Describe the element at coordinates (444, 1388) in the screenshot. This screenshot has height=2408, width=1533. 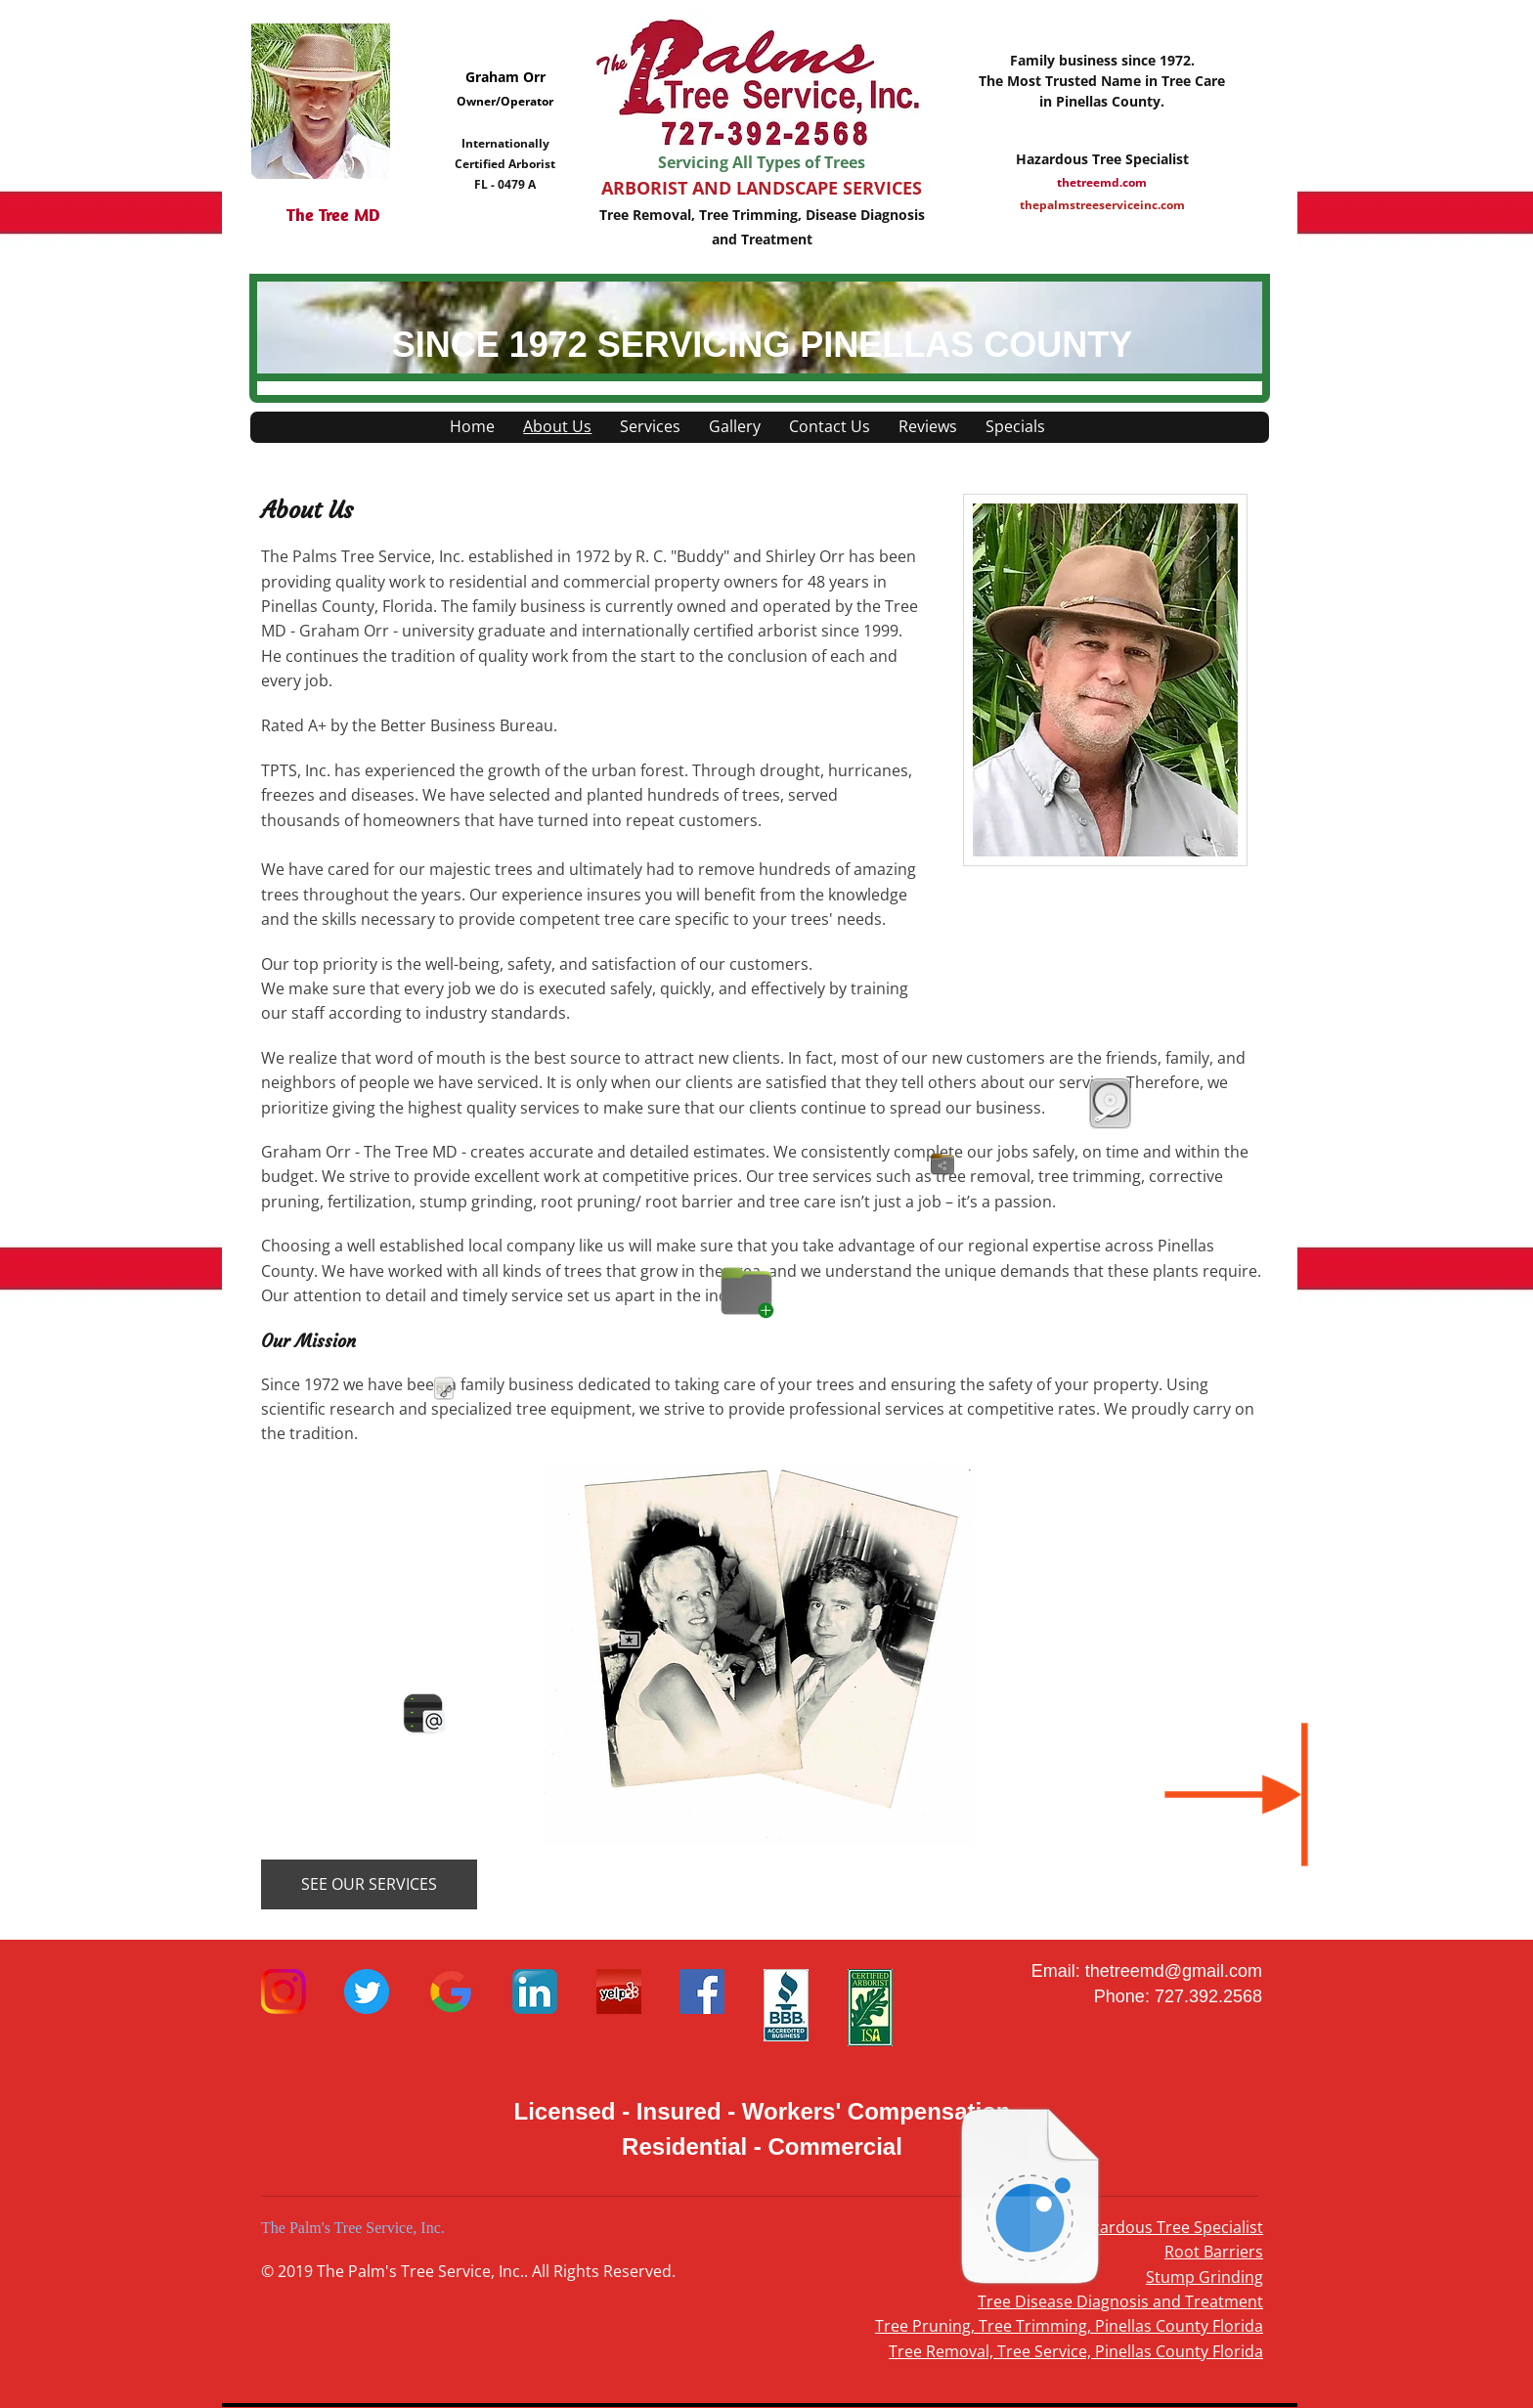
I see `open the documents app` at that location.